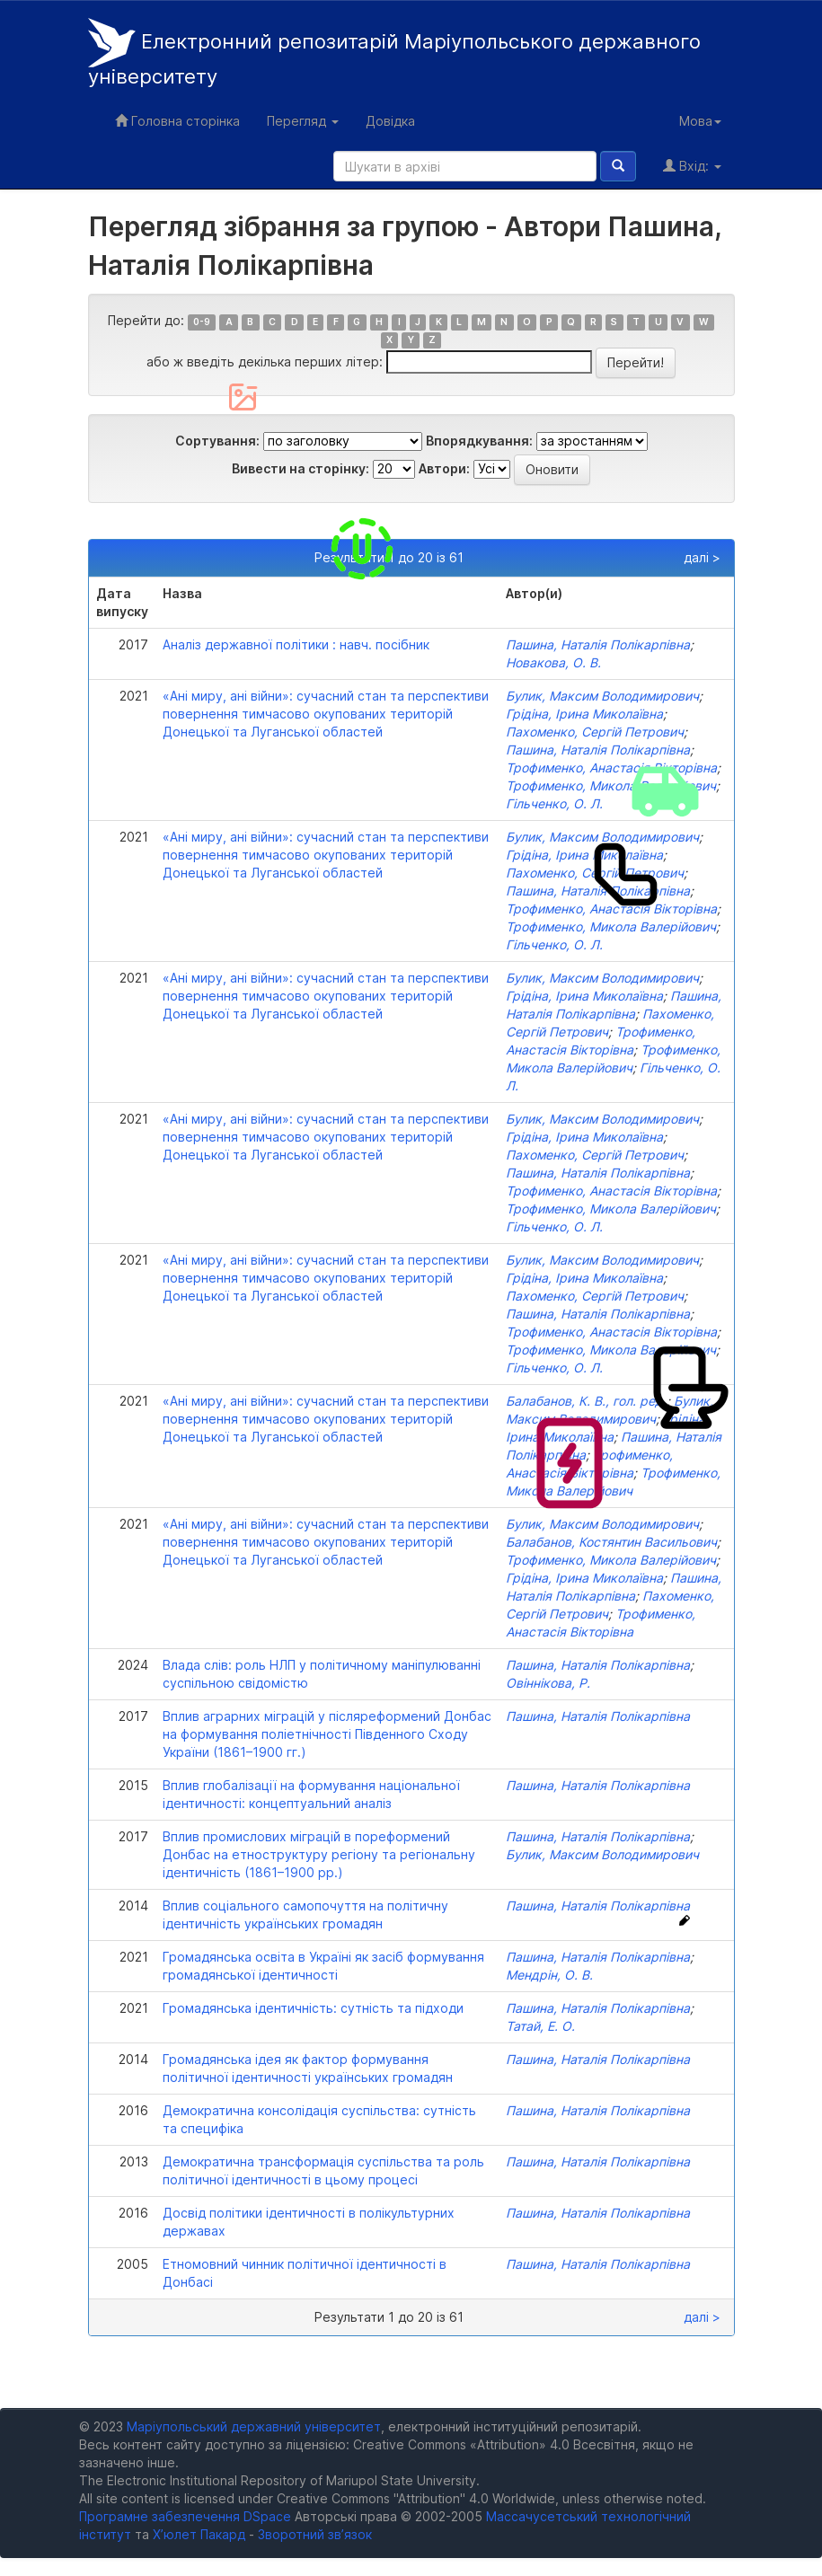 This screenshot has height=2576, width=822. Describe the element at coordinates (665, 790) in the screenshot. I see `access vehicle or driving settings` at that location.